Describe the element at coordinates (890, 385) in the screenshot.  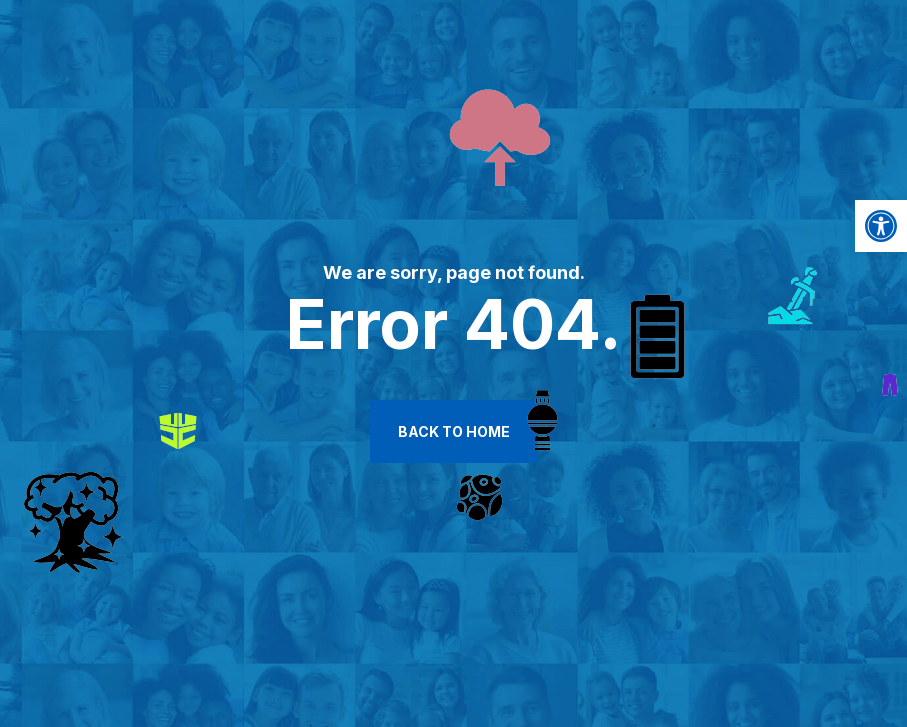
I see `browse pants or trousers in a clothing app` at that location.